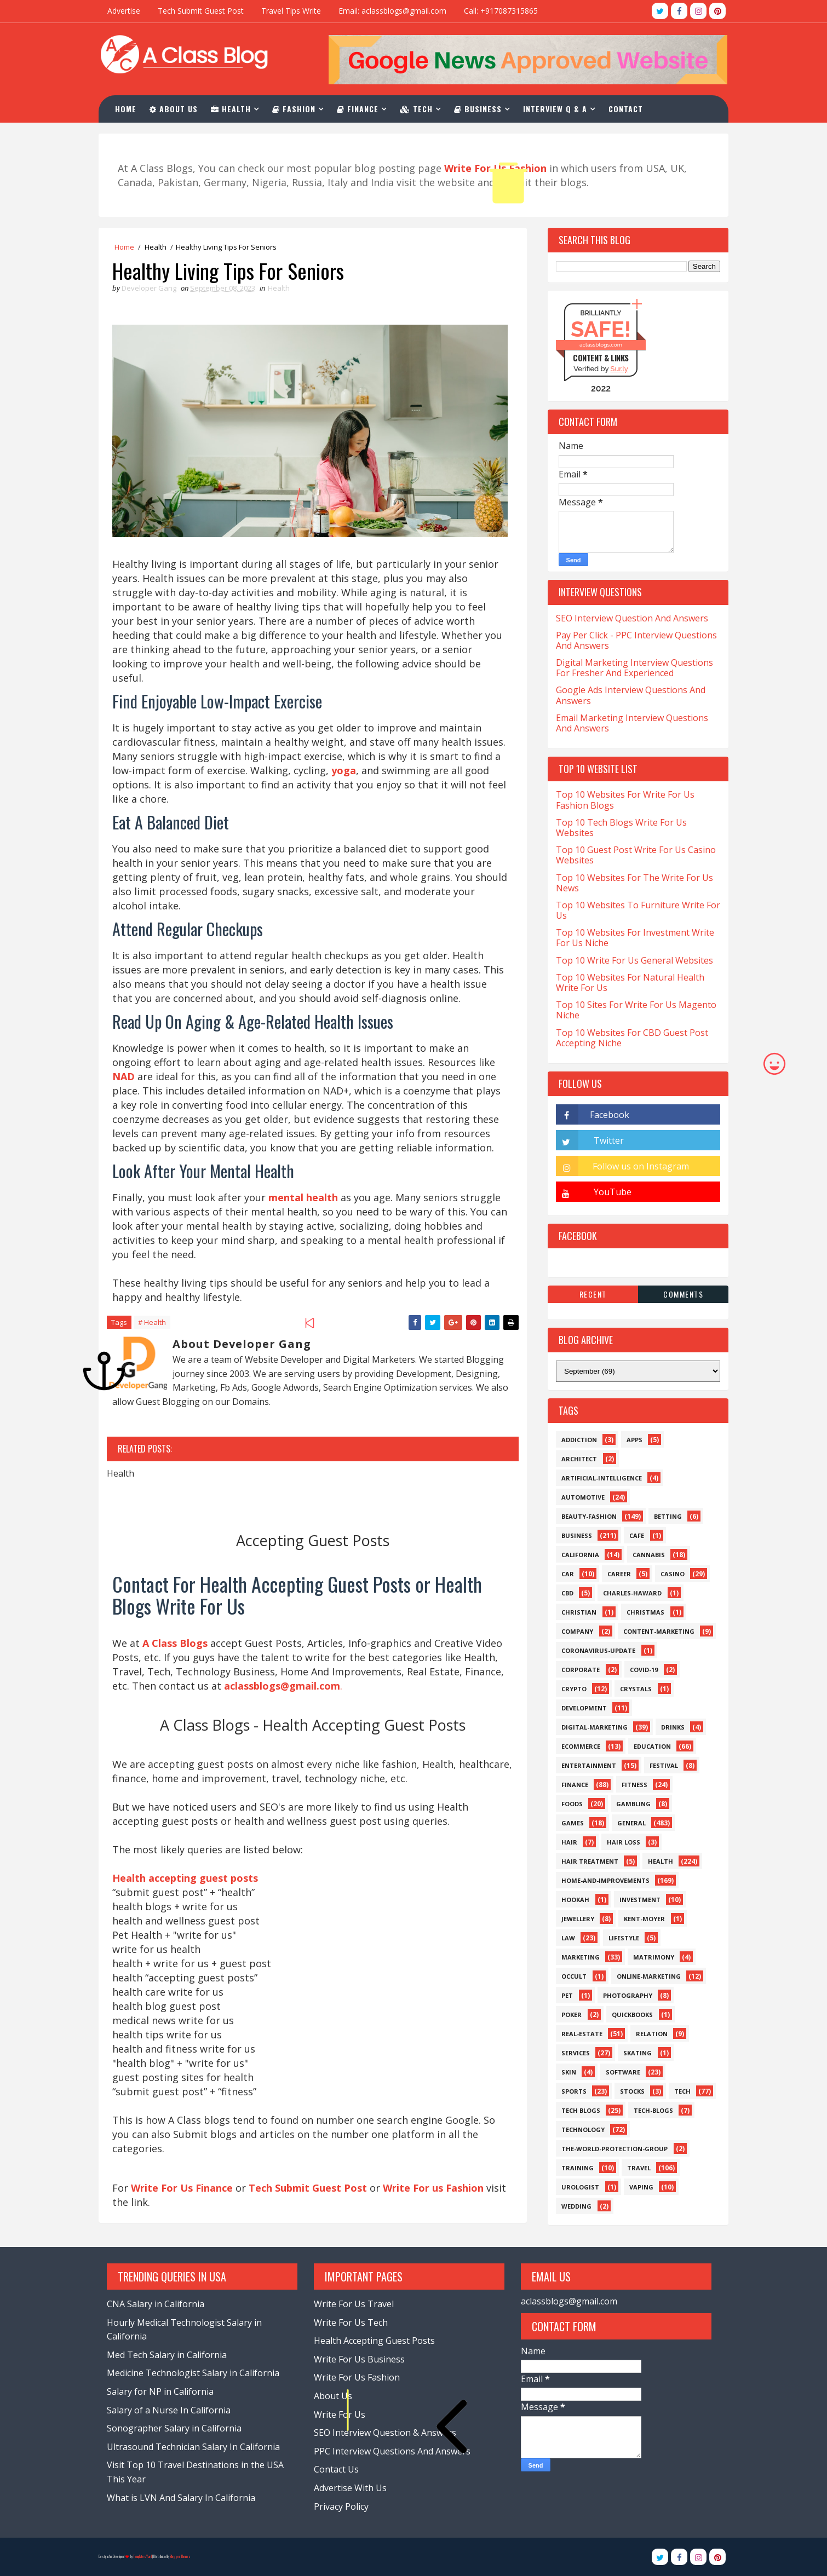 The width and height of the screenshot is (827, 2576). What do you see at coordinates (508, 185) in the screenshot?
I see `delete an item` at bounding box center [508, 185].